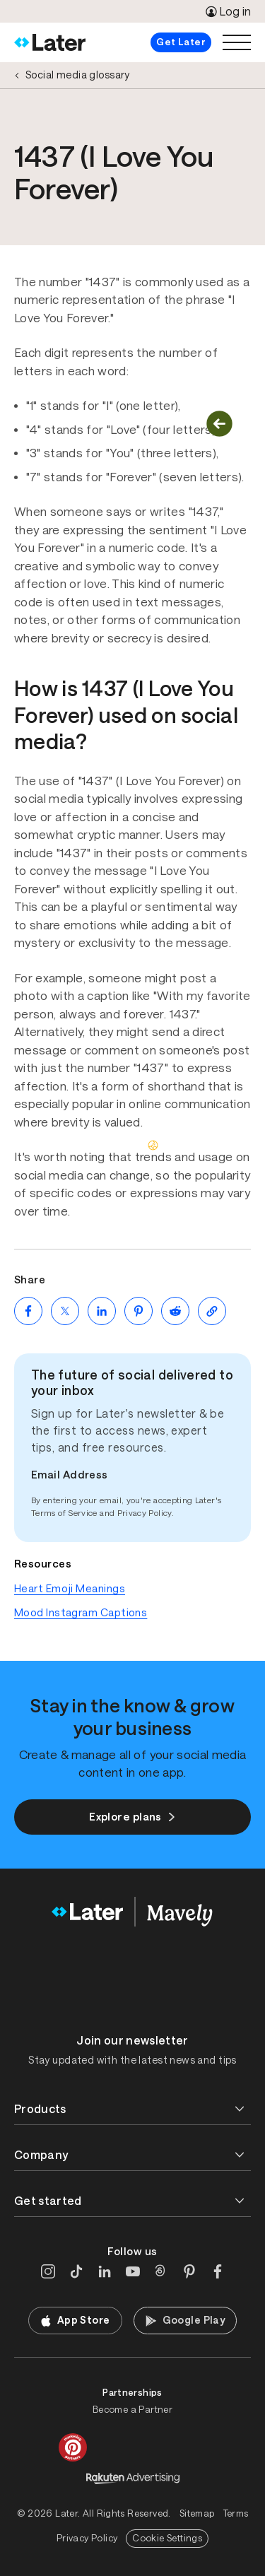  Describe the element at coordinates (153, 1145) in the screenshot. I see `switch to asia-australia region` at that location.